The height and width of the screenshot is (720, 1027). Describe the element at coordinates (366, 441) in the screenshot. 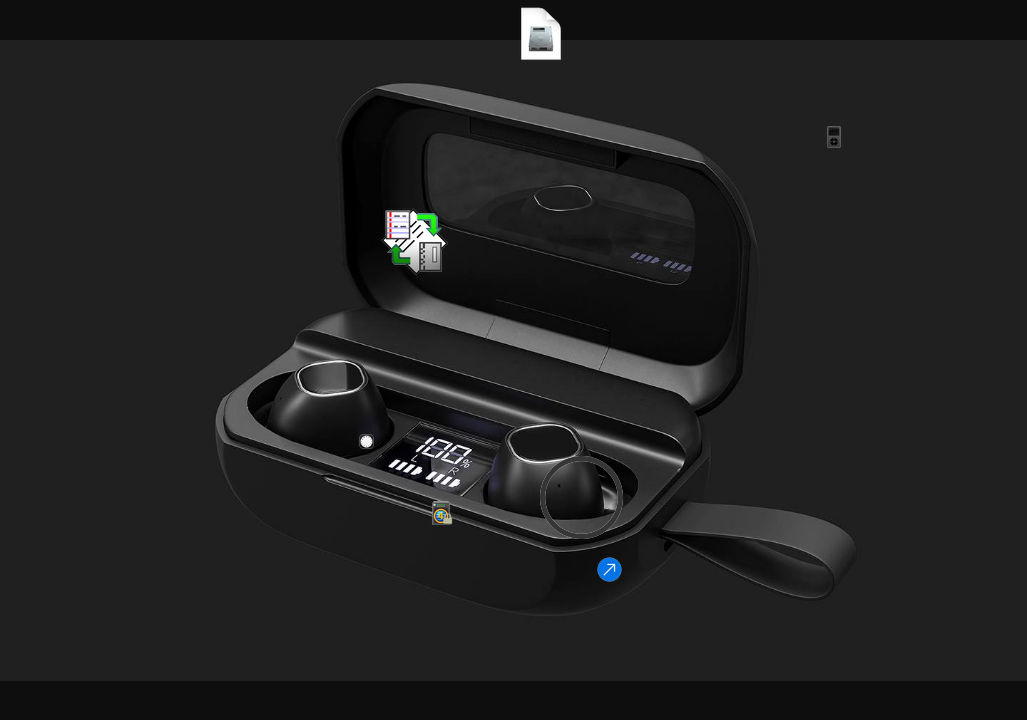

I see `open the clock app` at that location.